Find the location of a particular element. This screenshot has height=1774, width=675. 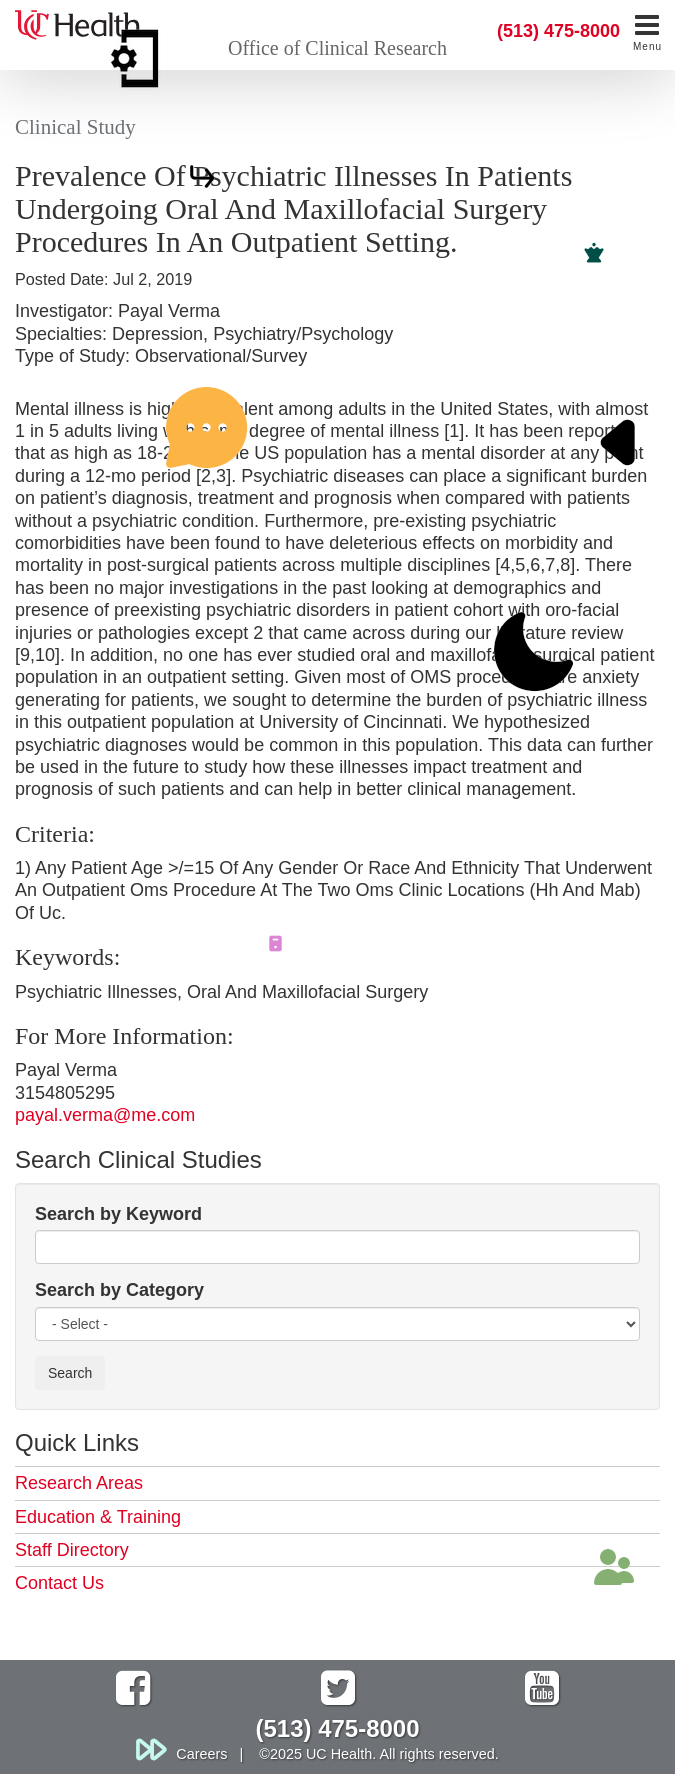

fast forward media playback is located at coordinates (149, 1749).